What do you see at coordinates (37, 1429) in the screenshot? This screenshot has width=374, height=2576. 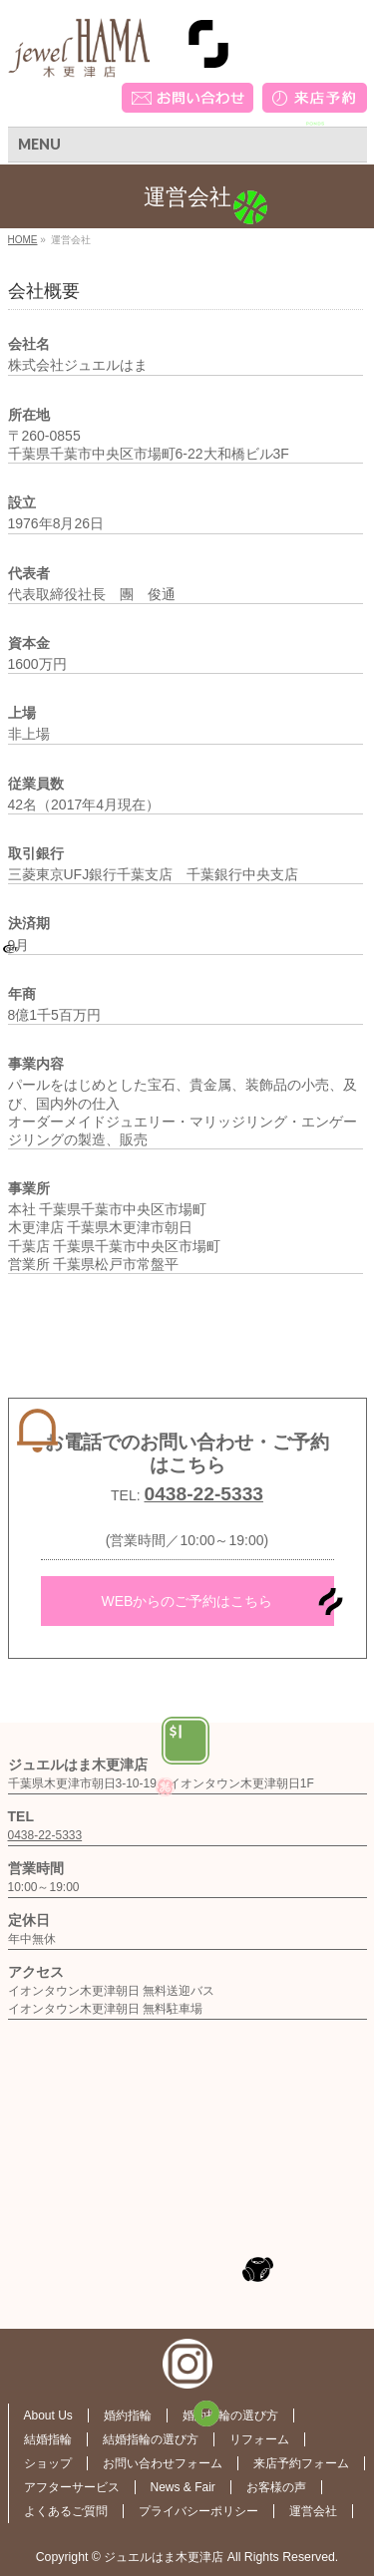 I see `view notifications` at bounding box center [37, 1429].